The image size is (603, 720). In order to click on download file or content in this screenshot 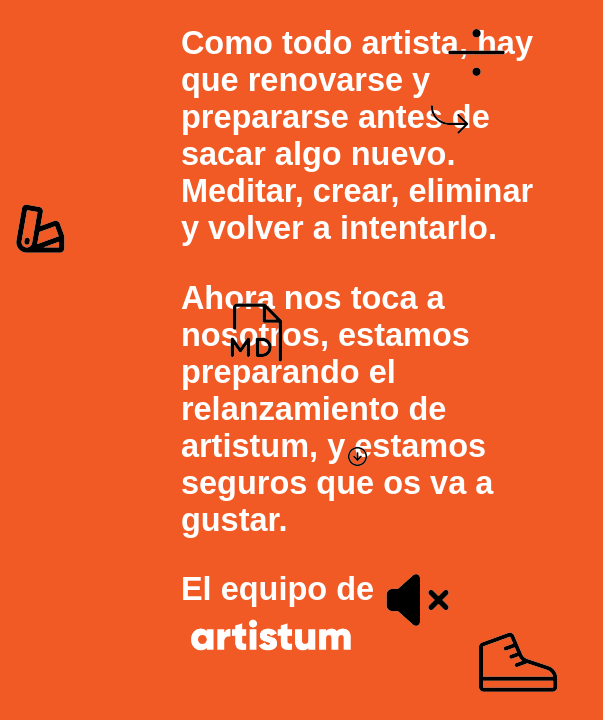, I will do `click(357, 456)`.